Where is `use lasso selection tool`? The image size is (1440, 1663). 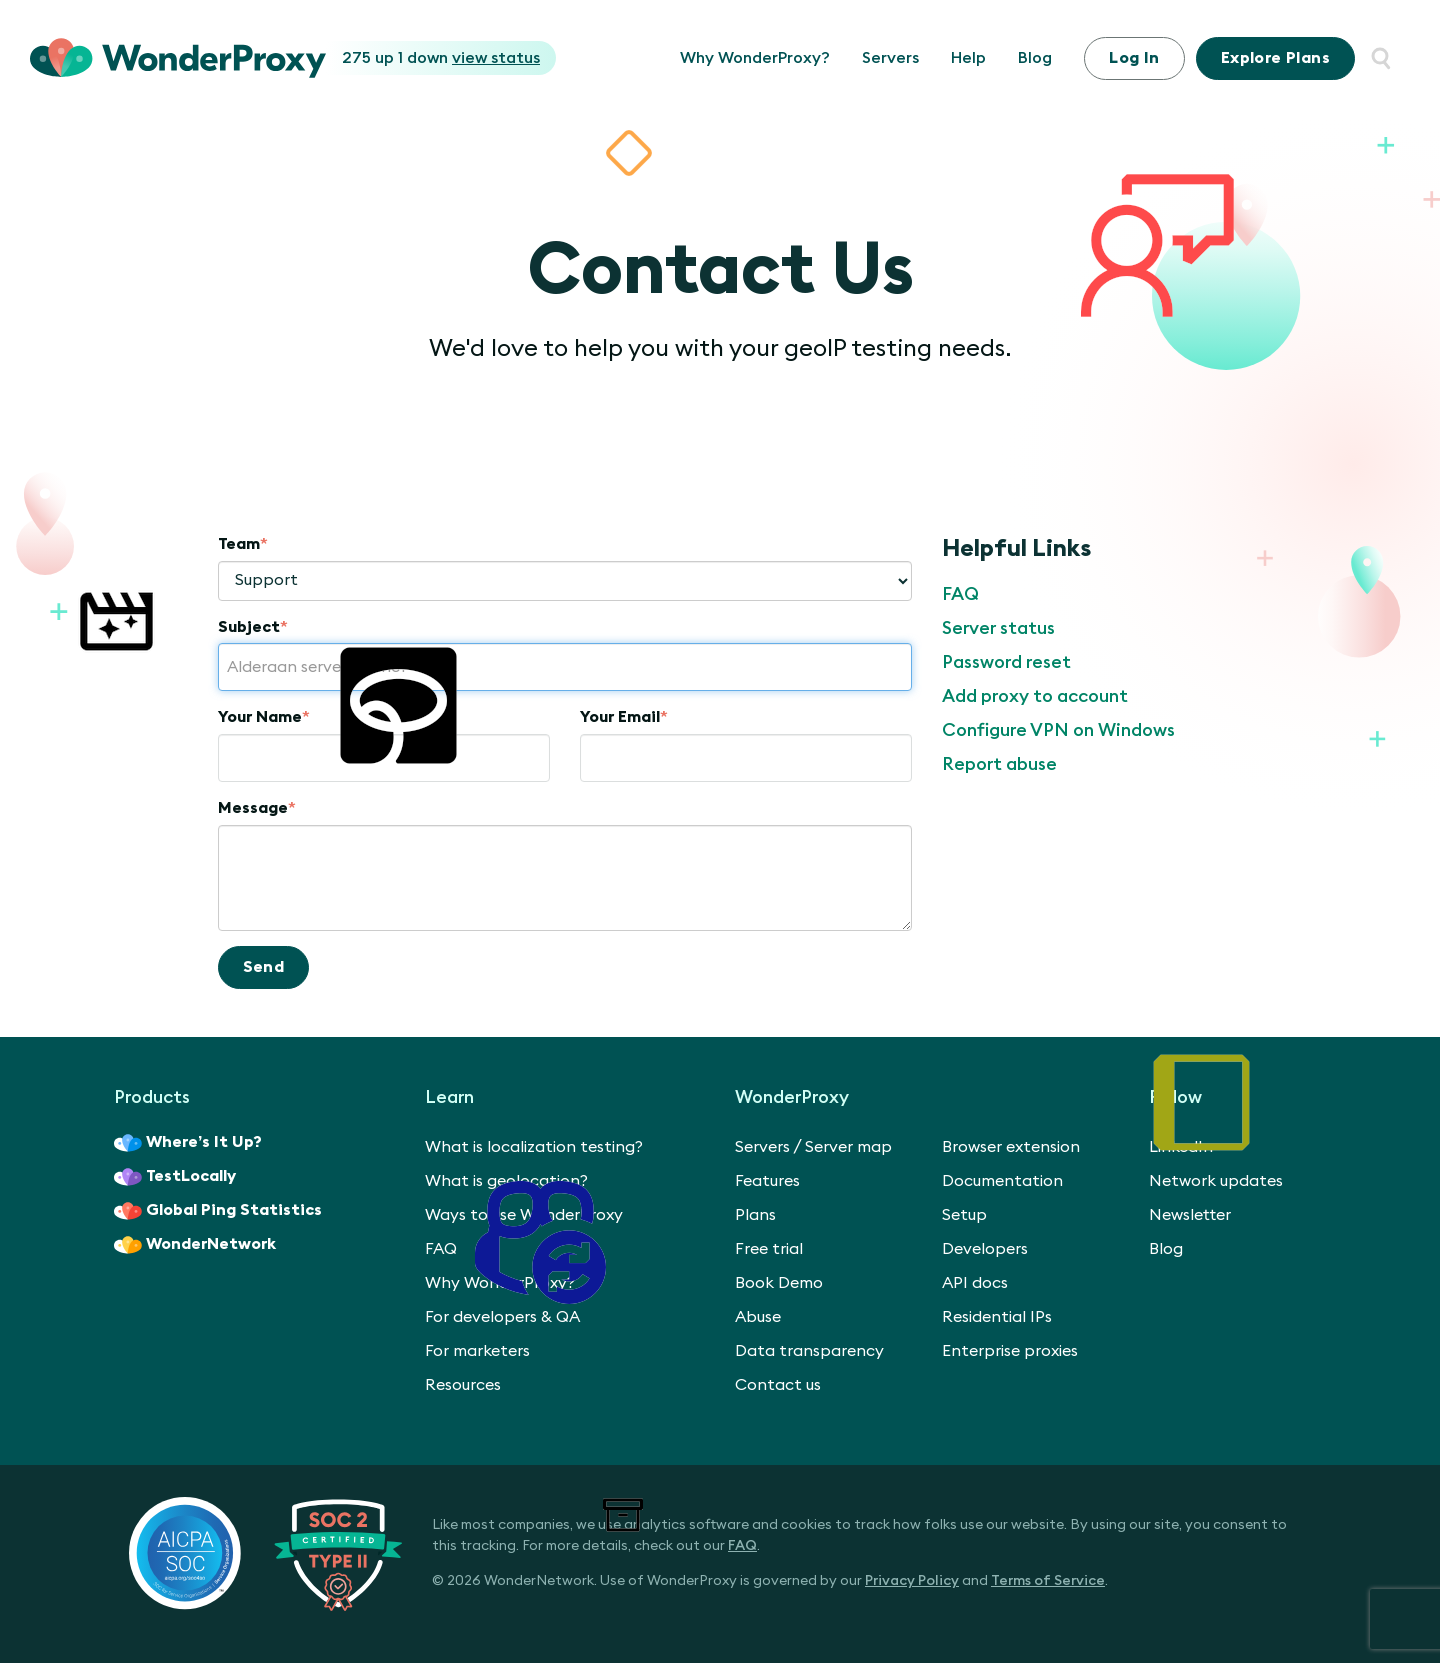
use lasso selection tool is located at coordinates (398, 705).